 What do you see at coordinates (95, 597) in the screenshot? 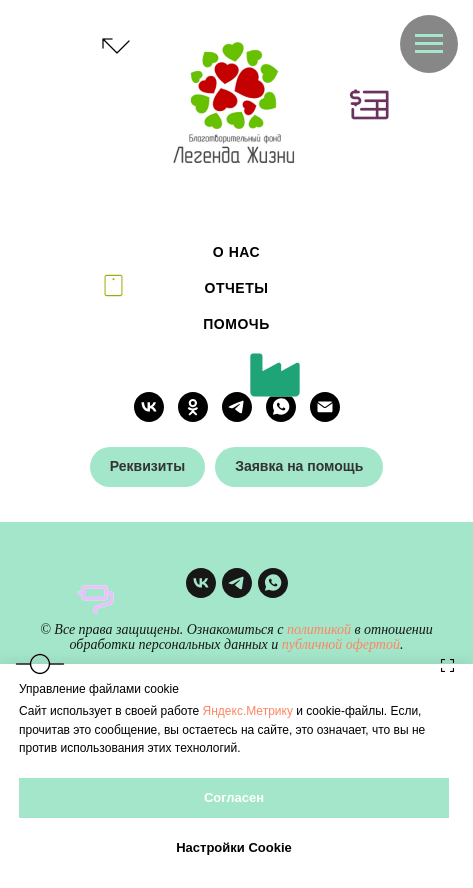
I see `customize theme or appearance settings` at bounding box center [95, 597].